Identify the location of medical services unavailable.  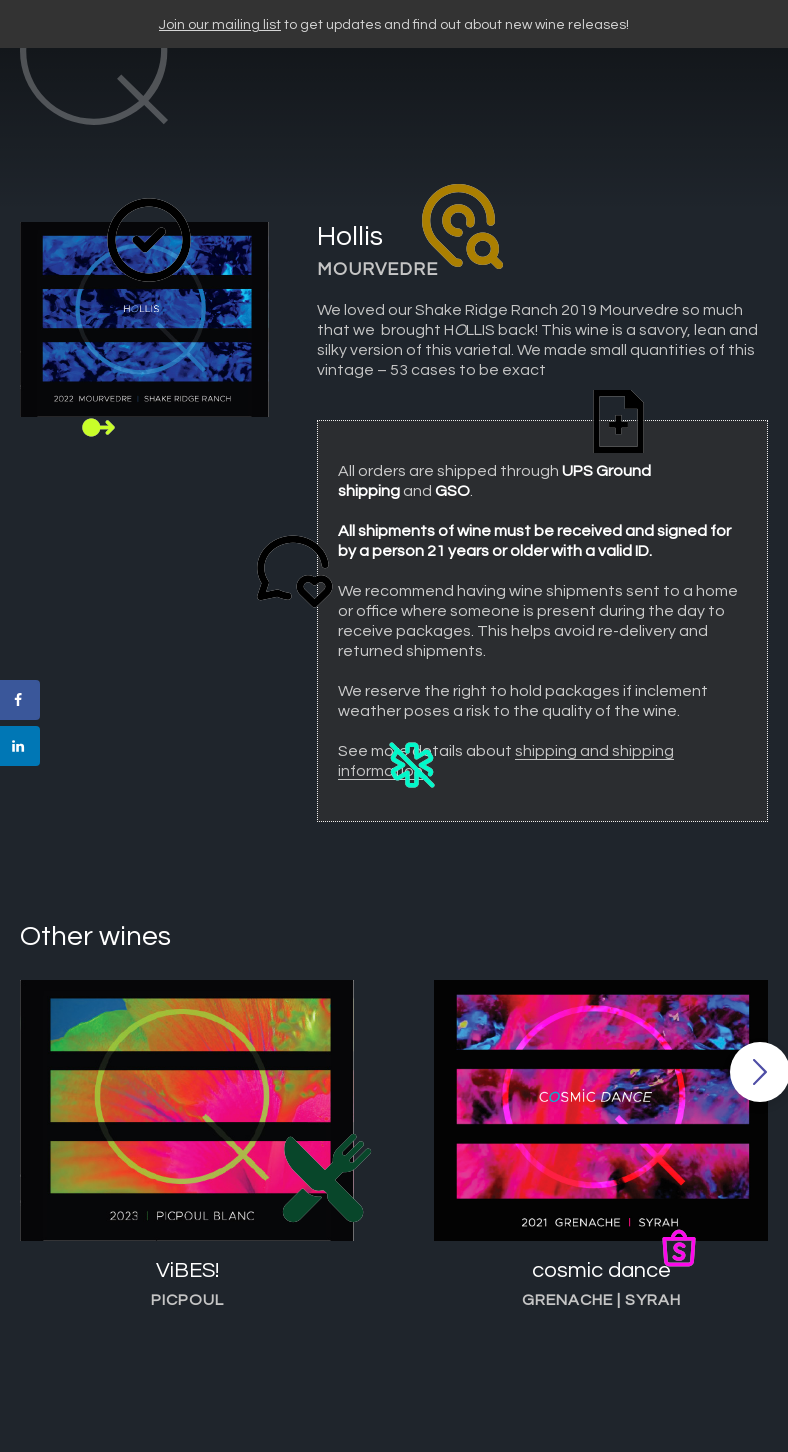
(412, 765).